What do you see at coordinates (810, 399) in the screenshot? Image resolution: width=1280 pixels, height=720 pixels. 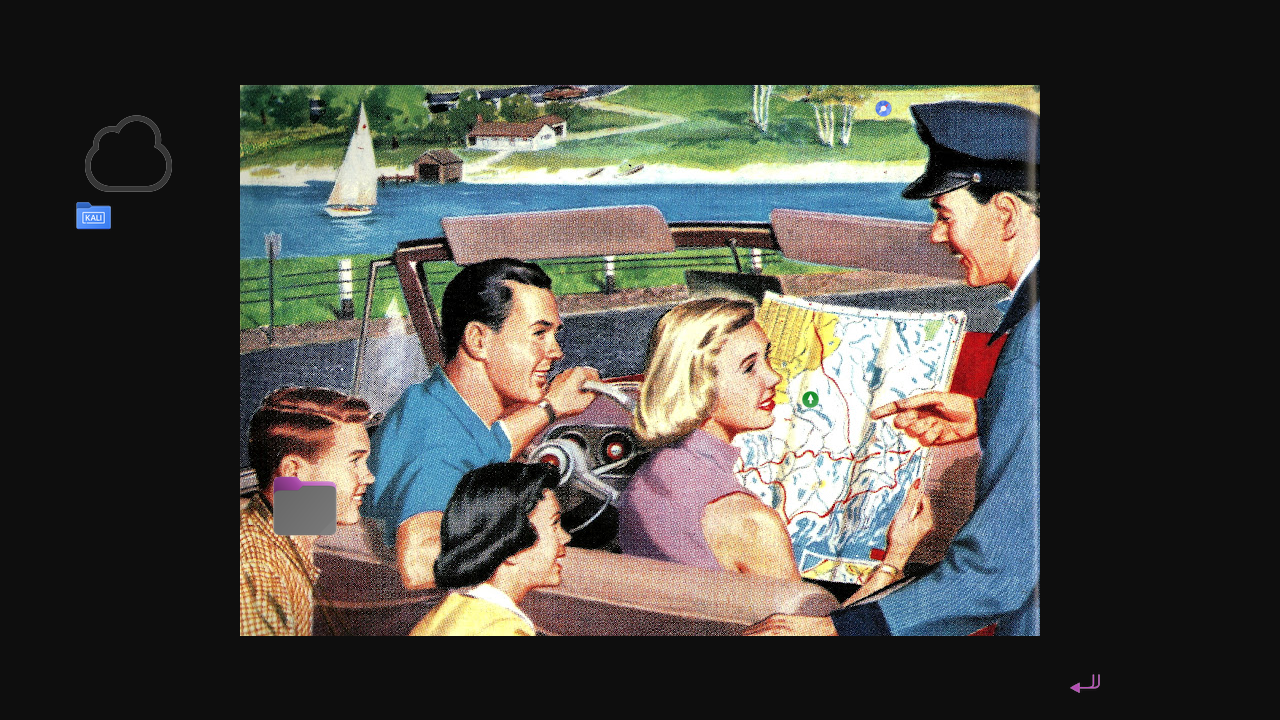 I see `indicates a software update is available` at bounding box center [810, 399].